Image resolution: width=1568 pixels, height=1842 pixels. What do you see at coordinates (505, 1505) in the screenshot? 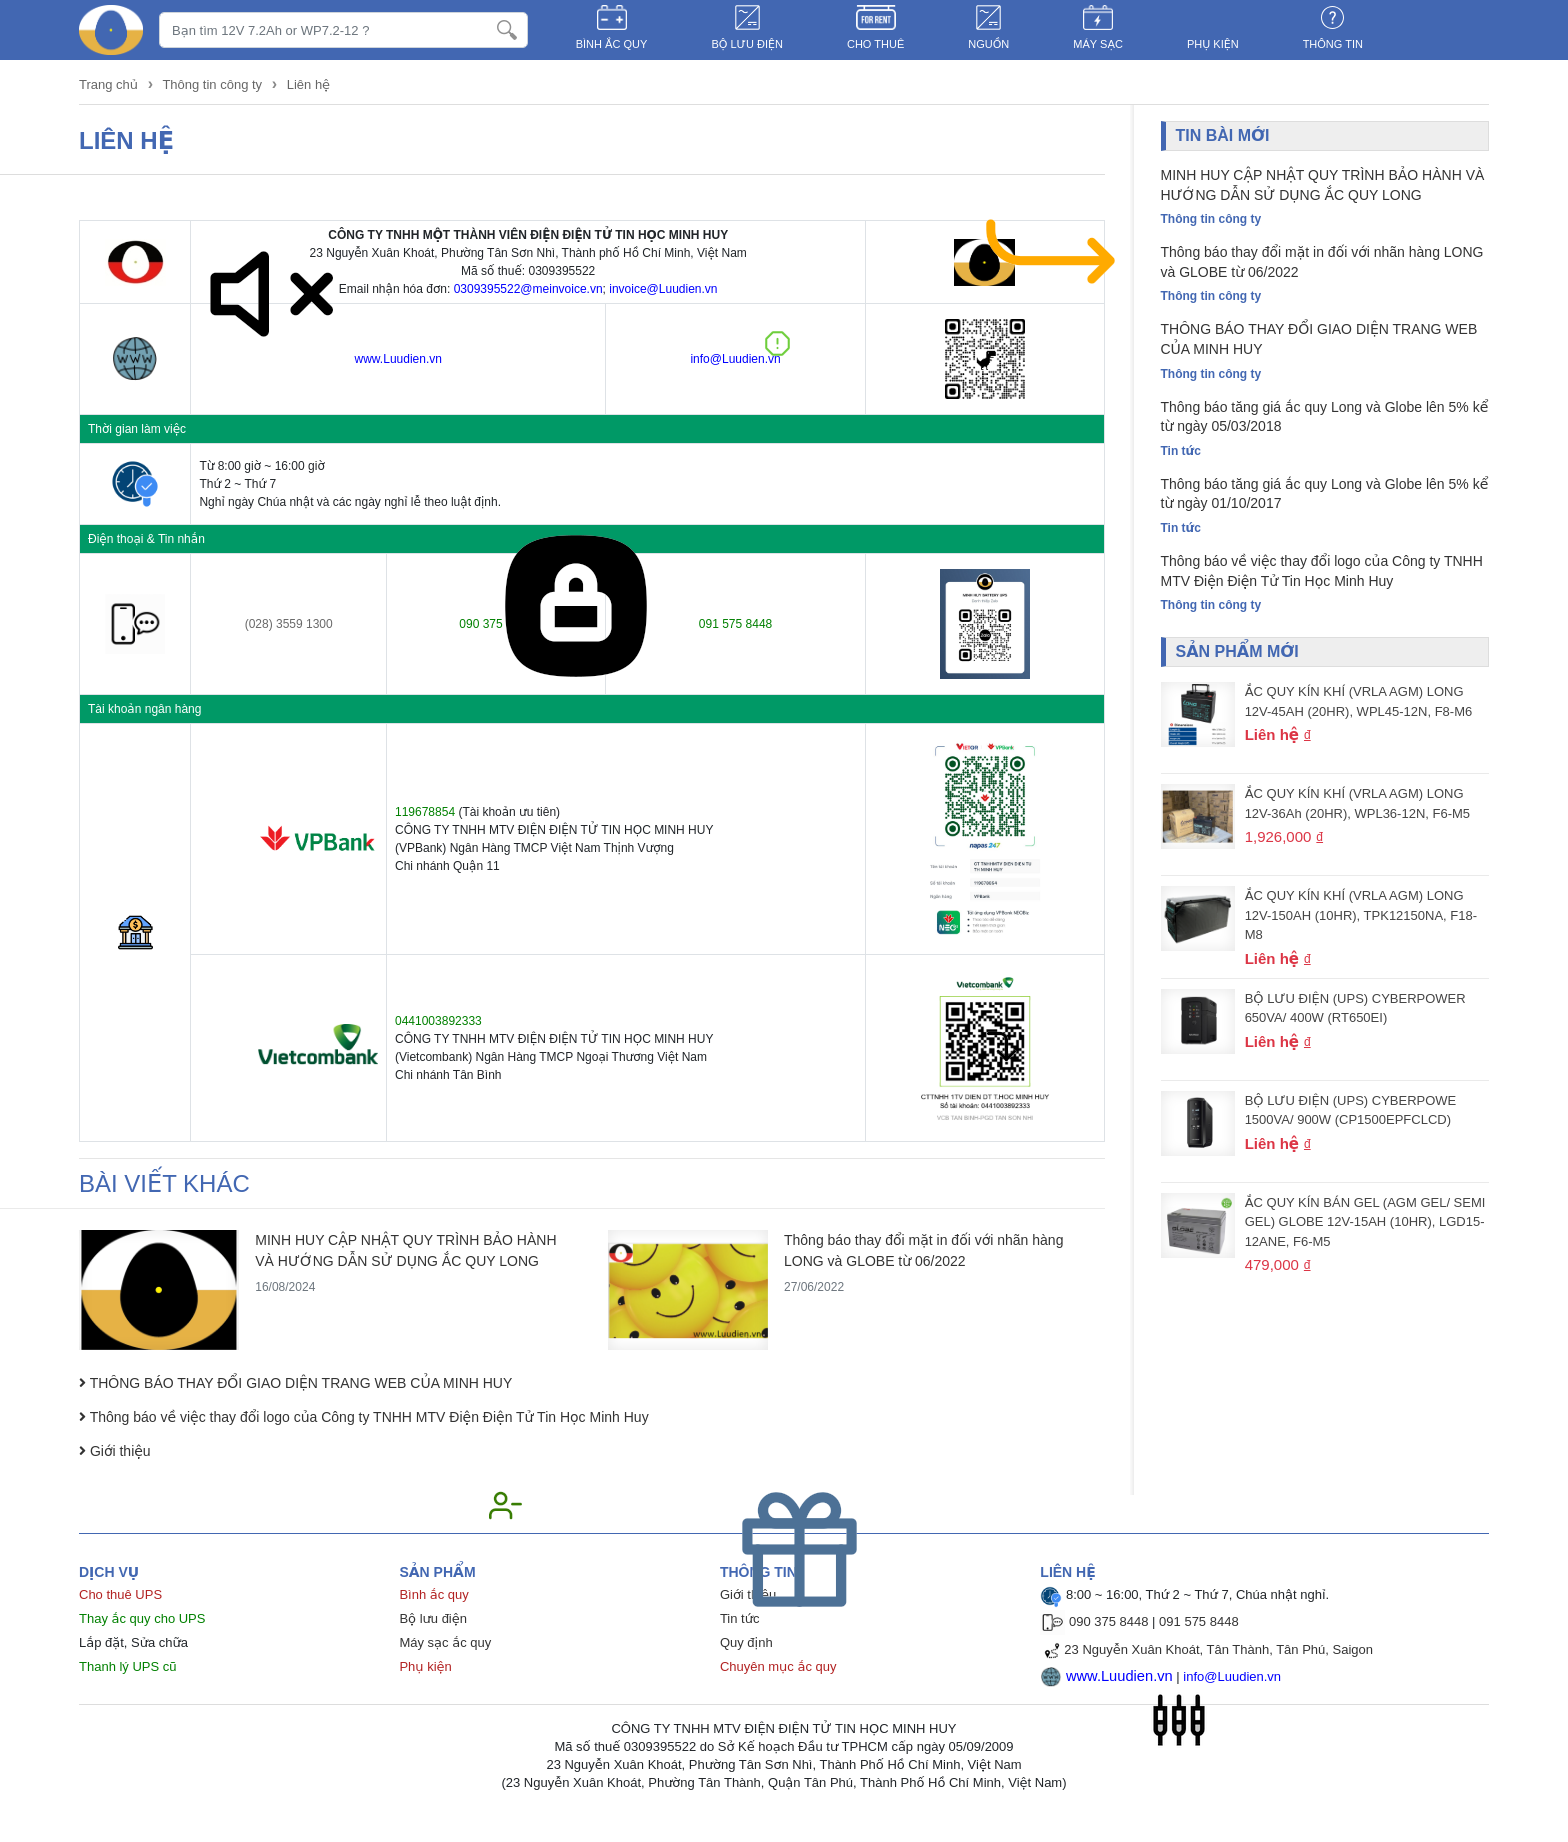
I see `remove a user or contact` at bounding box center [505, 1505].